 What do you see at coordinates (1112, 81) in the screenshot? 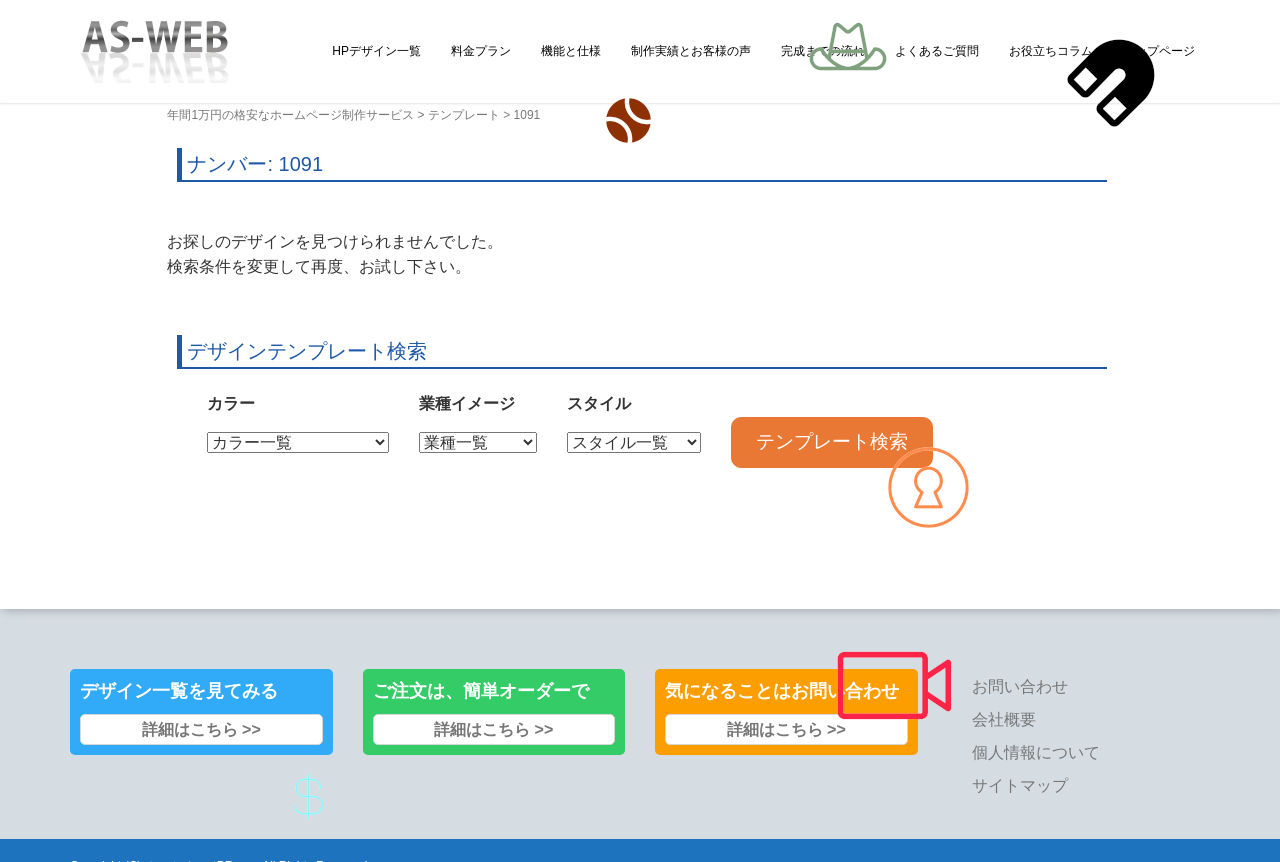
I see `attract or link related items together` at bounding box center [1112, 81].